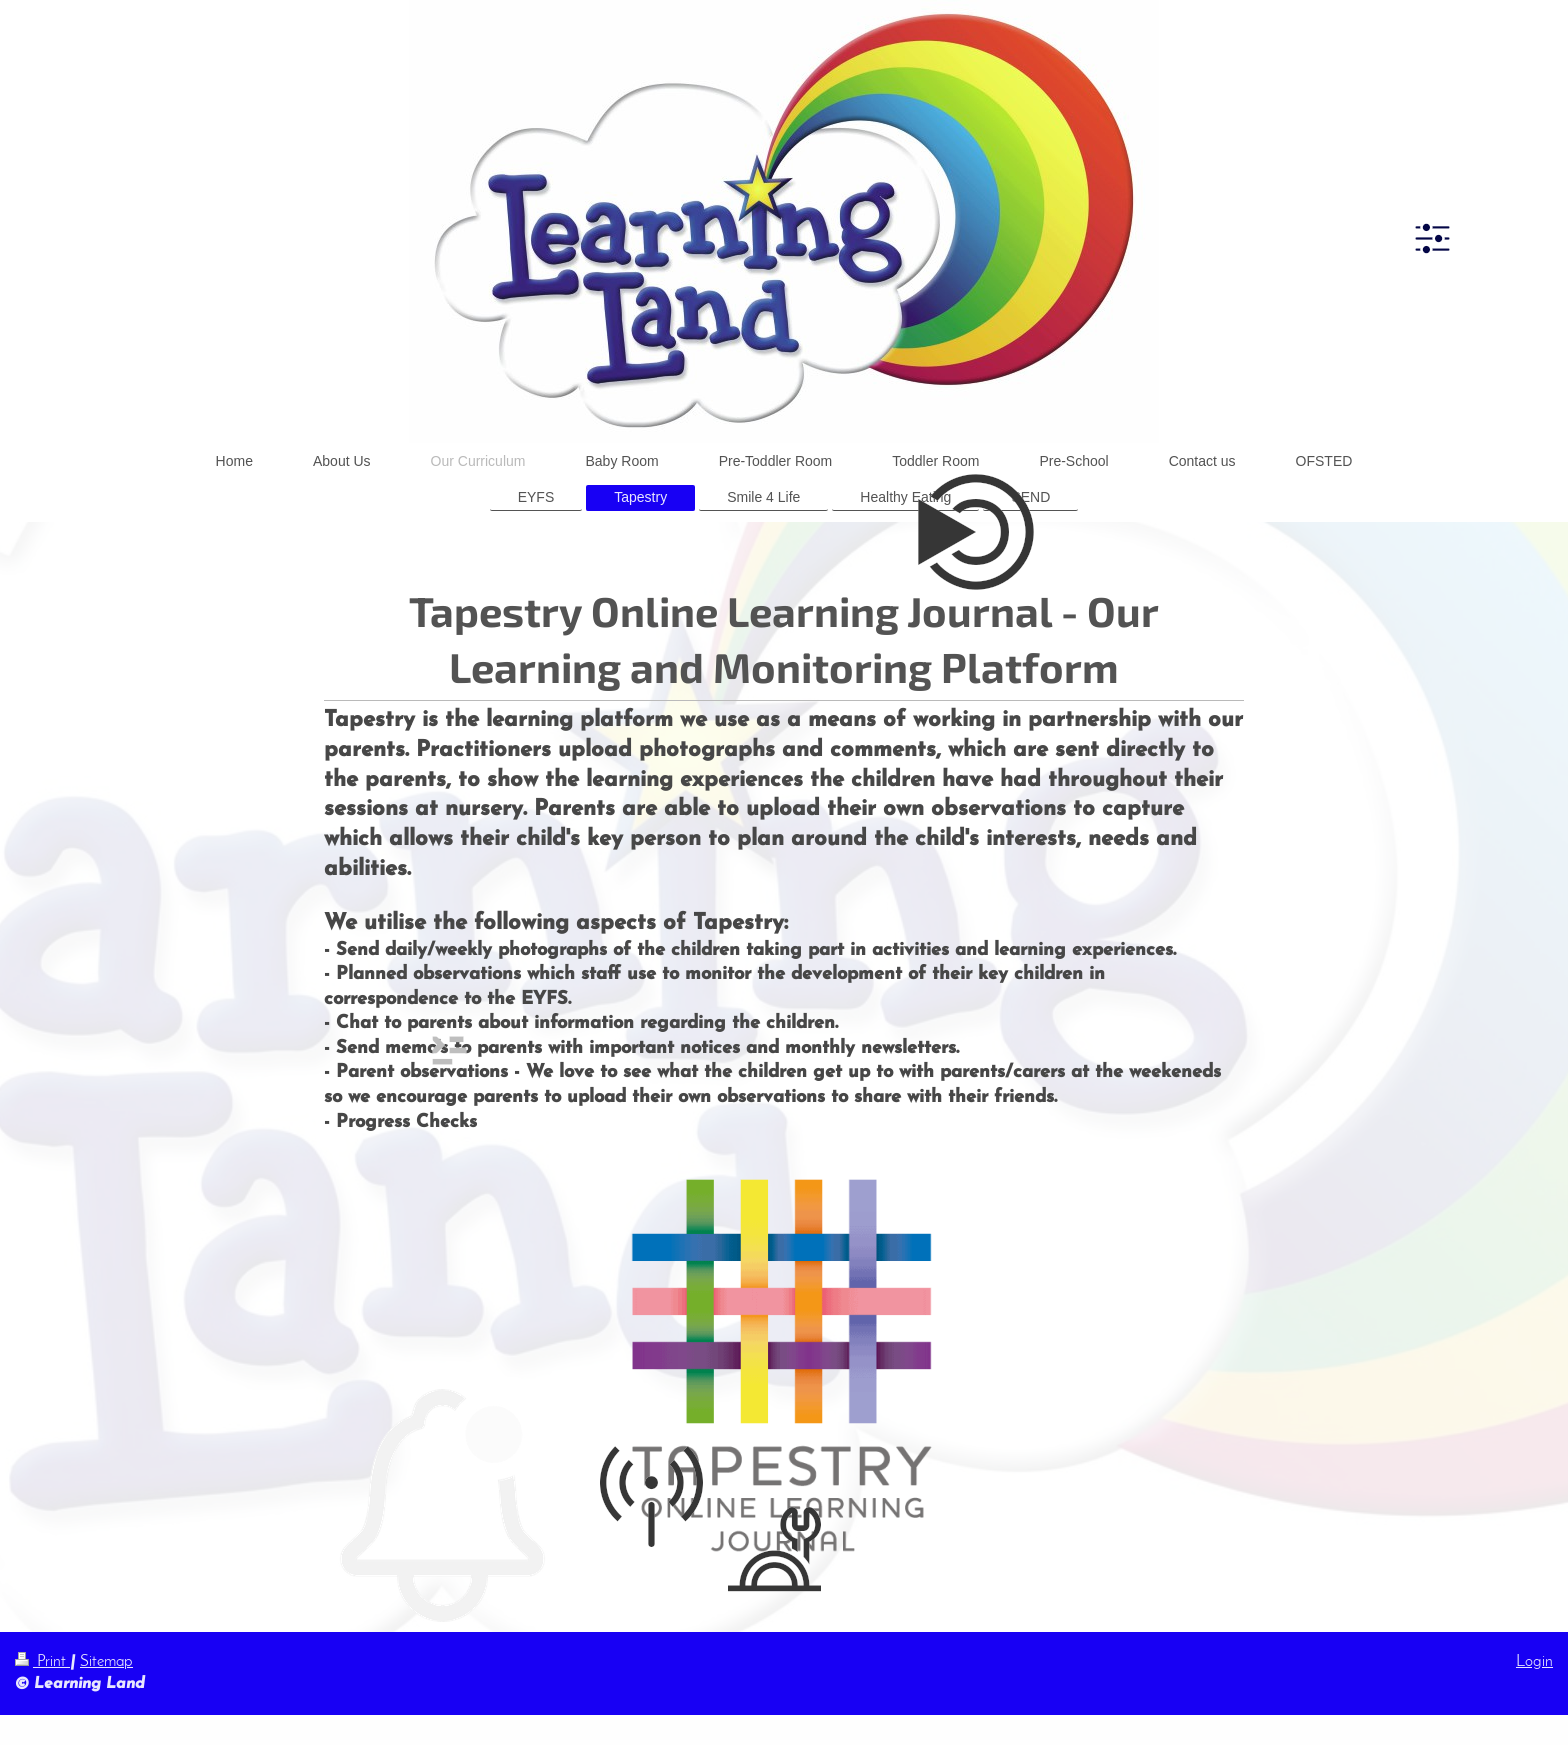 Image resolution: width=1568 pixels, height=1745 pixels. I want to click on access system preferences or settings, so click(1432, 238).